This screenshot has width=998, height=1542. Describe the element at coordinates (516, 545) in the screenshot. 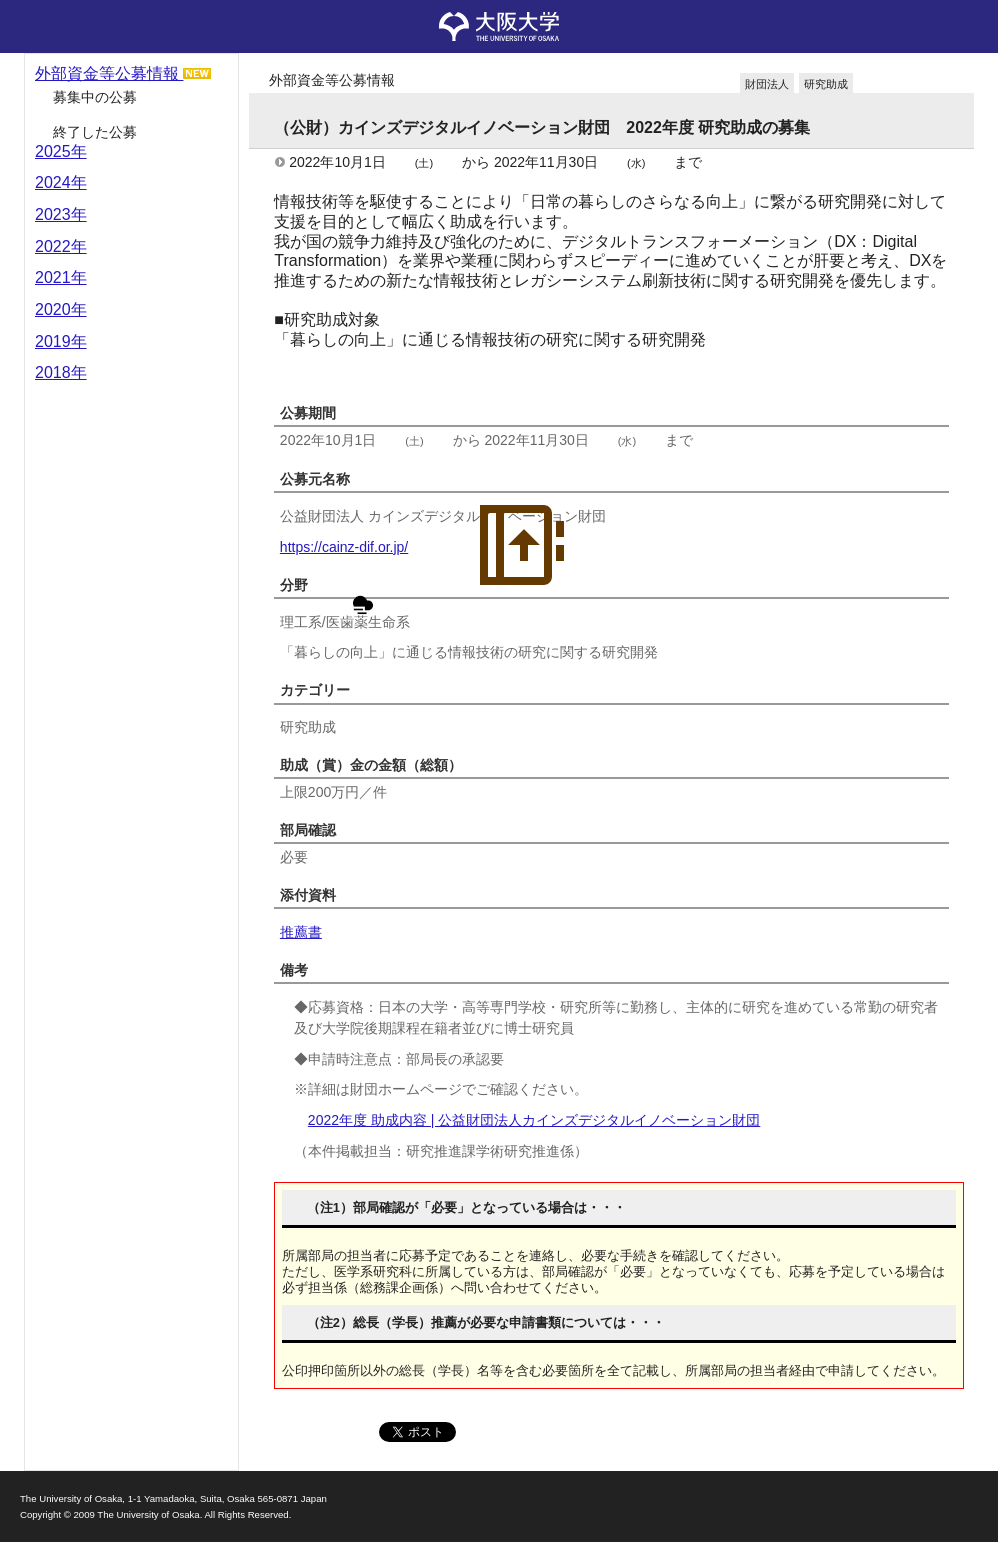

I see `upload contacts from address book` at that location.